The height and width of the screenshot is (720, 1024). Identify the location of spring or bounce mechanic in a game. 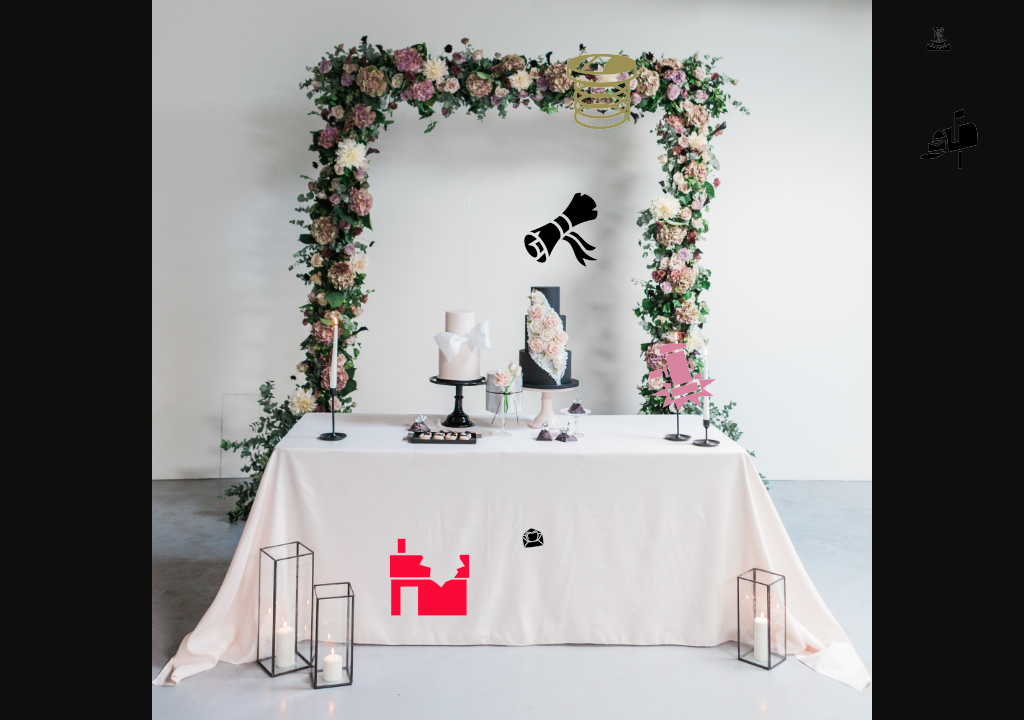
(601, 91).